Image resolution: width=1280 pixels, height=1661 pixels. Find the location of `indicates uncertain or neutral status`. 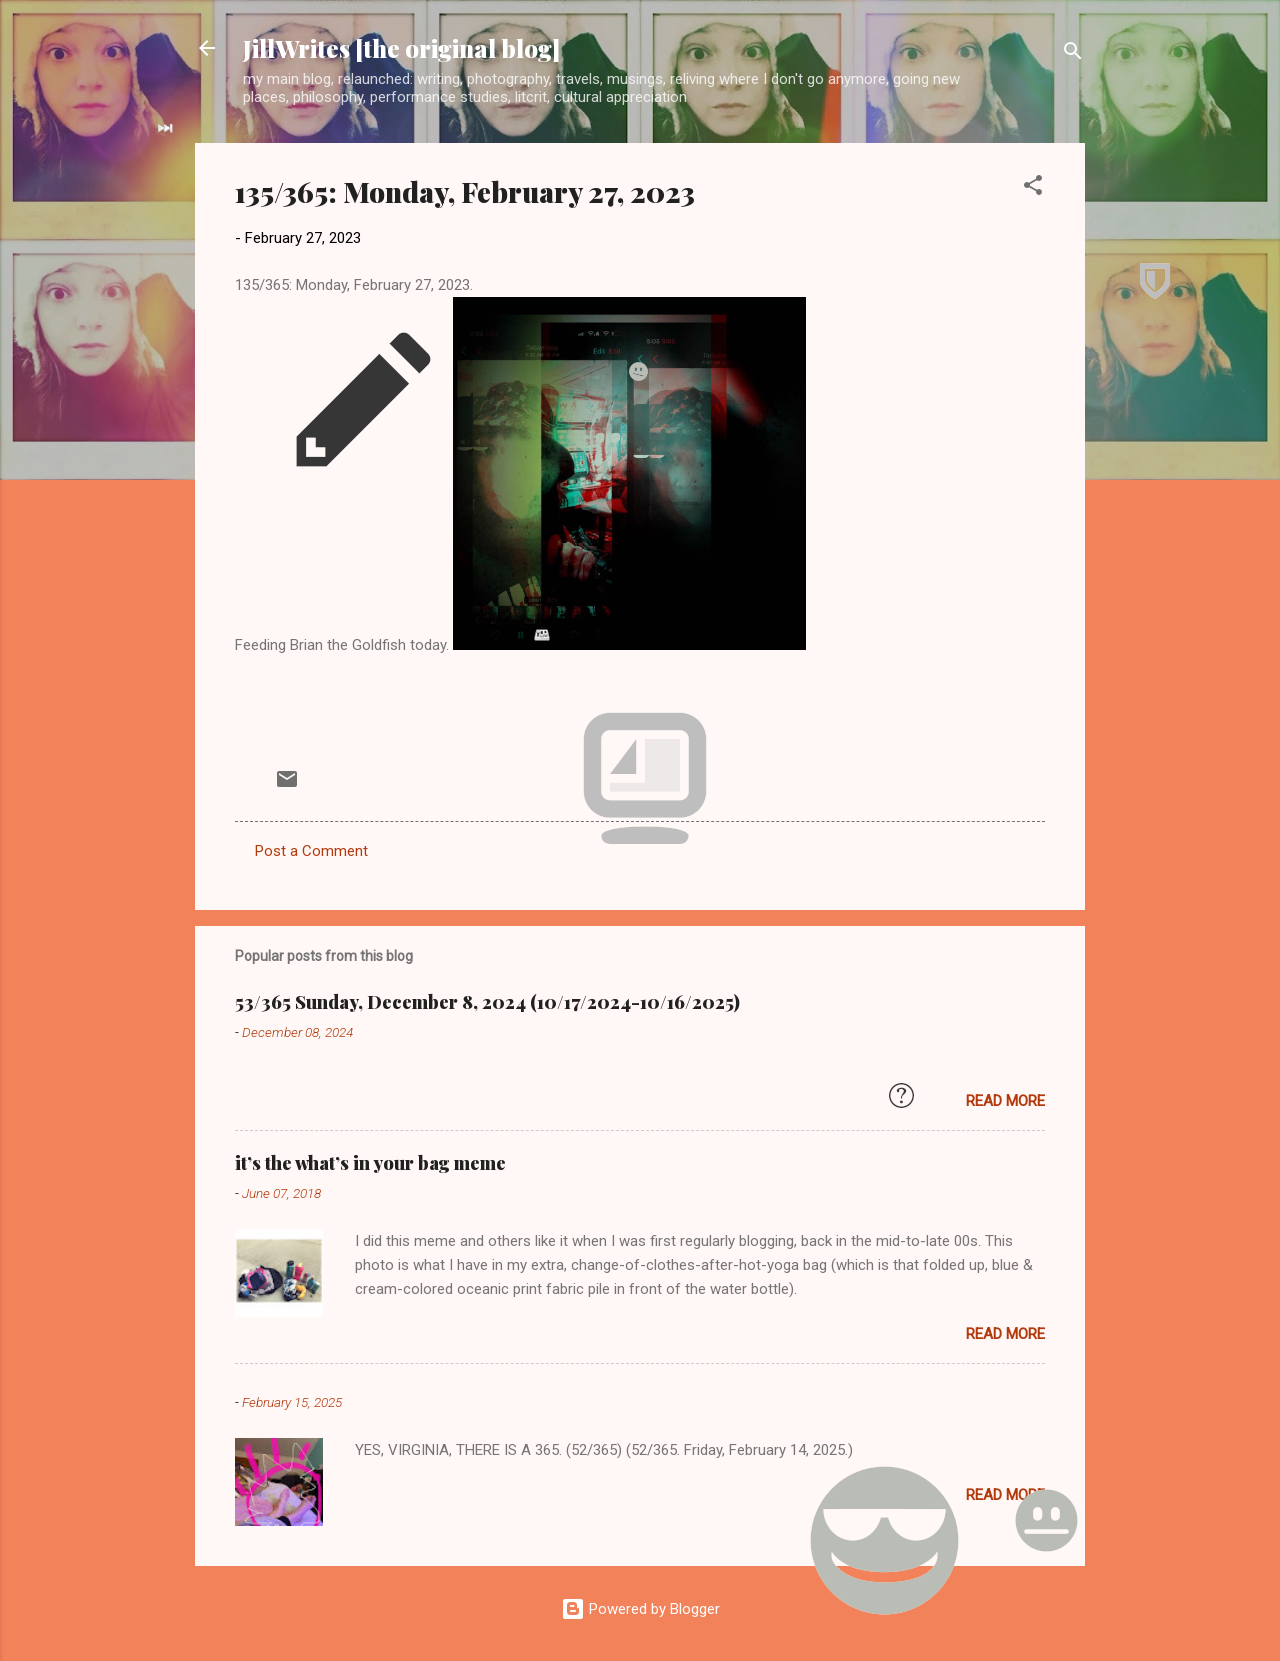

indicates uncertain or neutral status is located at coordinates (638, 371).